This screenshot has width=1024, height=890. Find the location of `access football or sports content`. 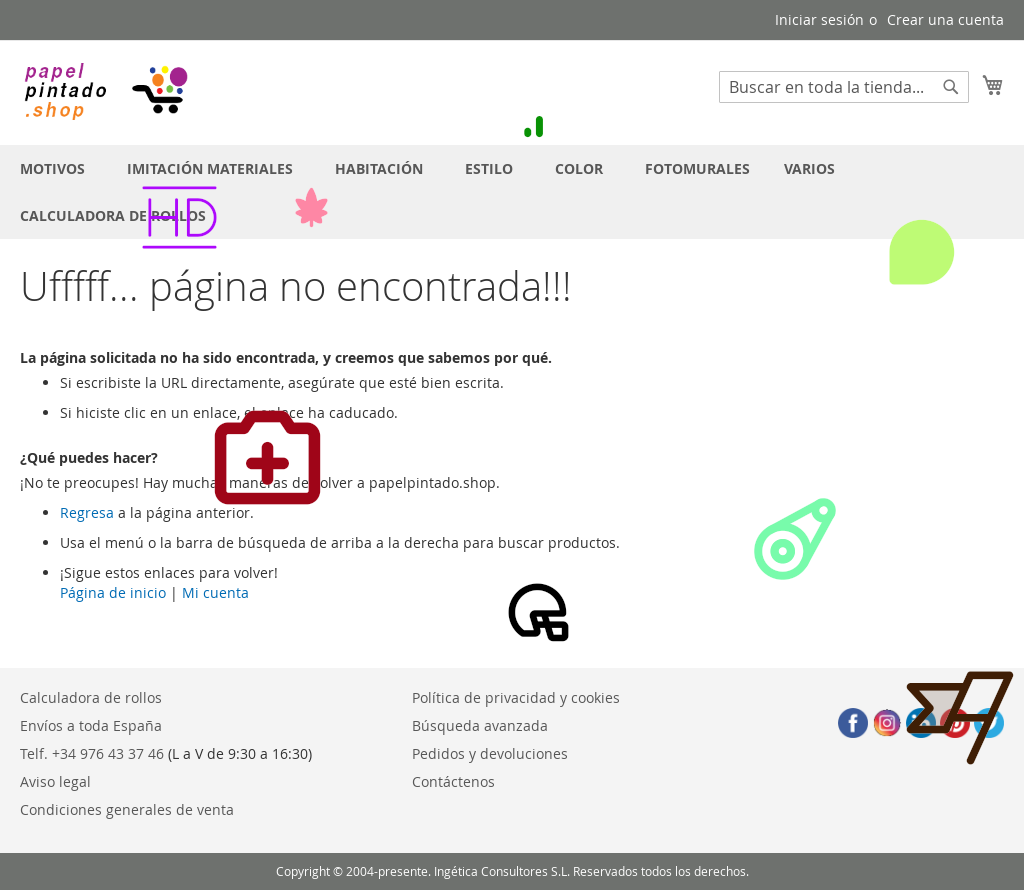

access football or sports content is located at coordinates (538, 613).